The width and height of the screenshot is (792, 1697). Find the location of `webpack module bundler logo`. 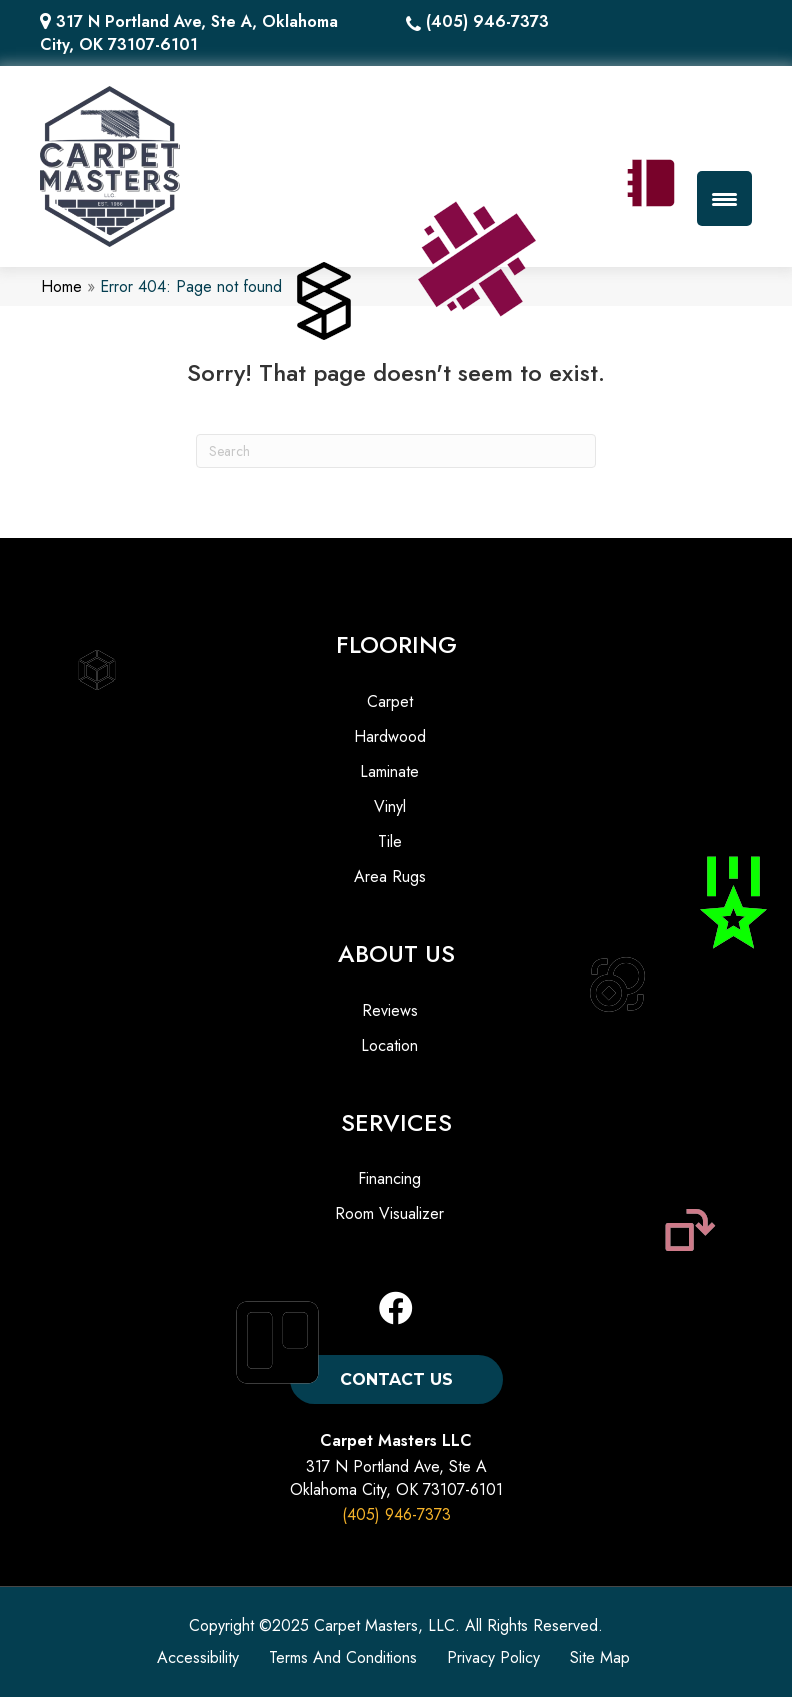

webpack module bundler logo is located at coordinates (97, 670).